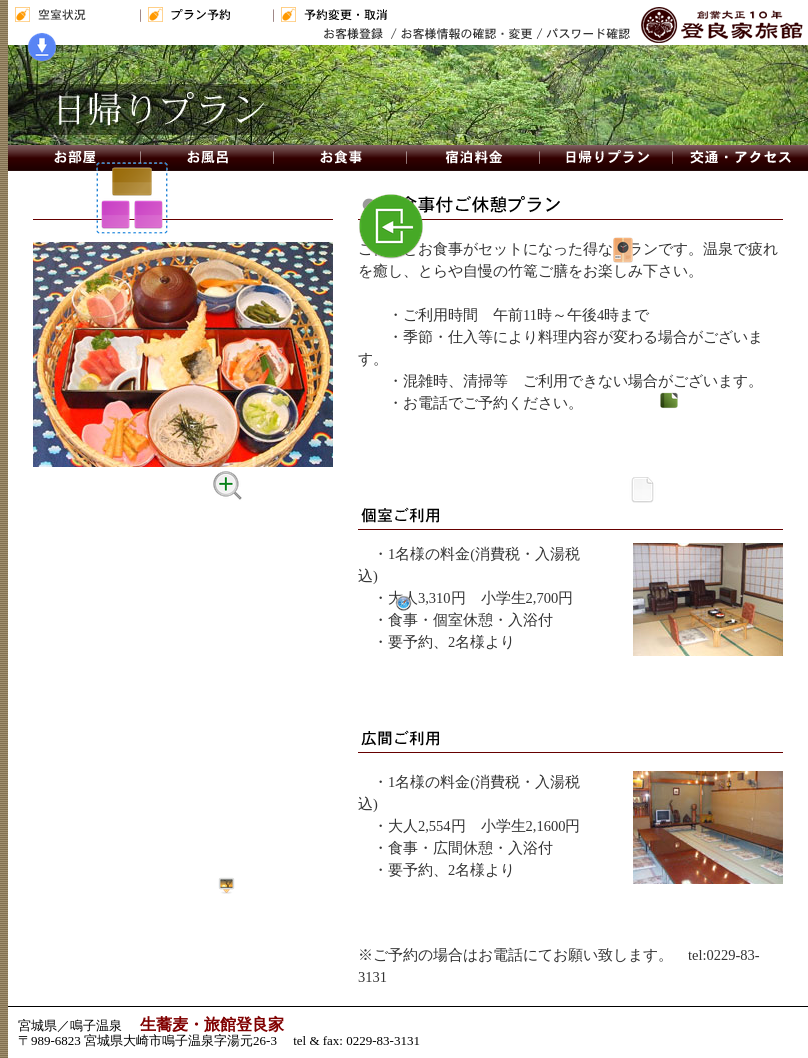 The width and height of the screenshot is (808, 1058). What do you see at coordinates (226, 885) in the screenshot?
I see `insert an image into the document` at bounding box center [226, 885].